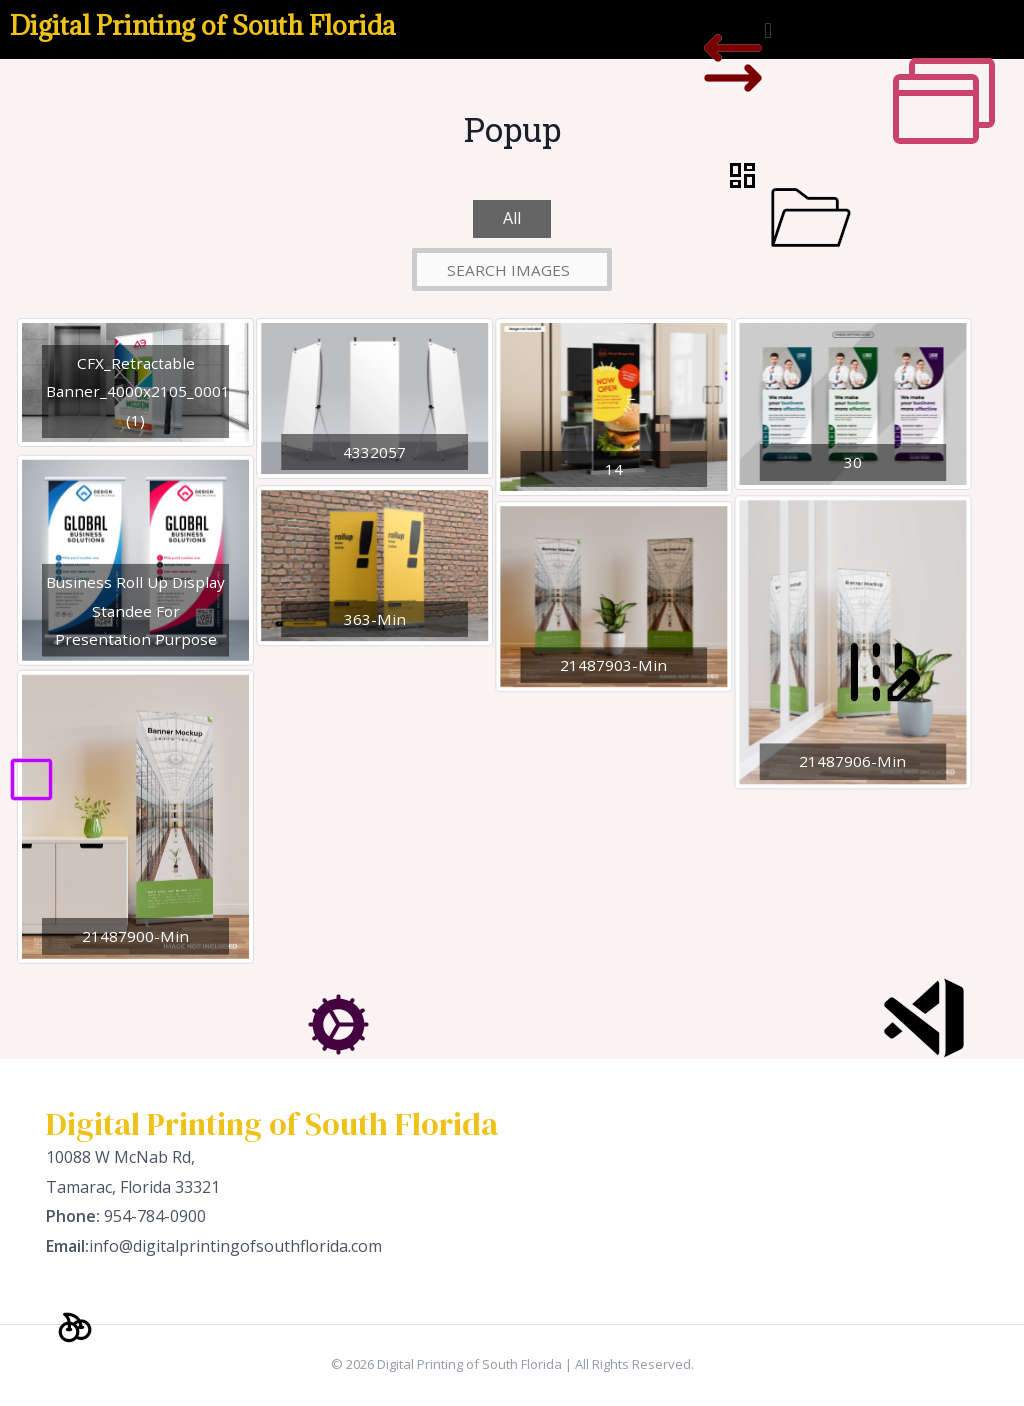 The height and width of the screenshot is (1406, 1024). Describe the element at coordinates (74, 1327) in the screenshot. I see `indicates fruit or produce category` at that location.